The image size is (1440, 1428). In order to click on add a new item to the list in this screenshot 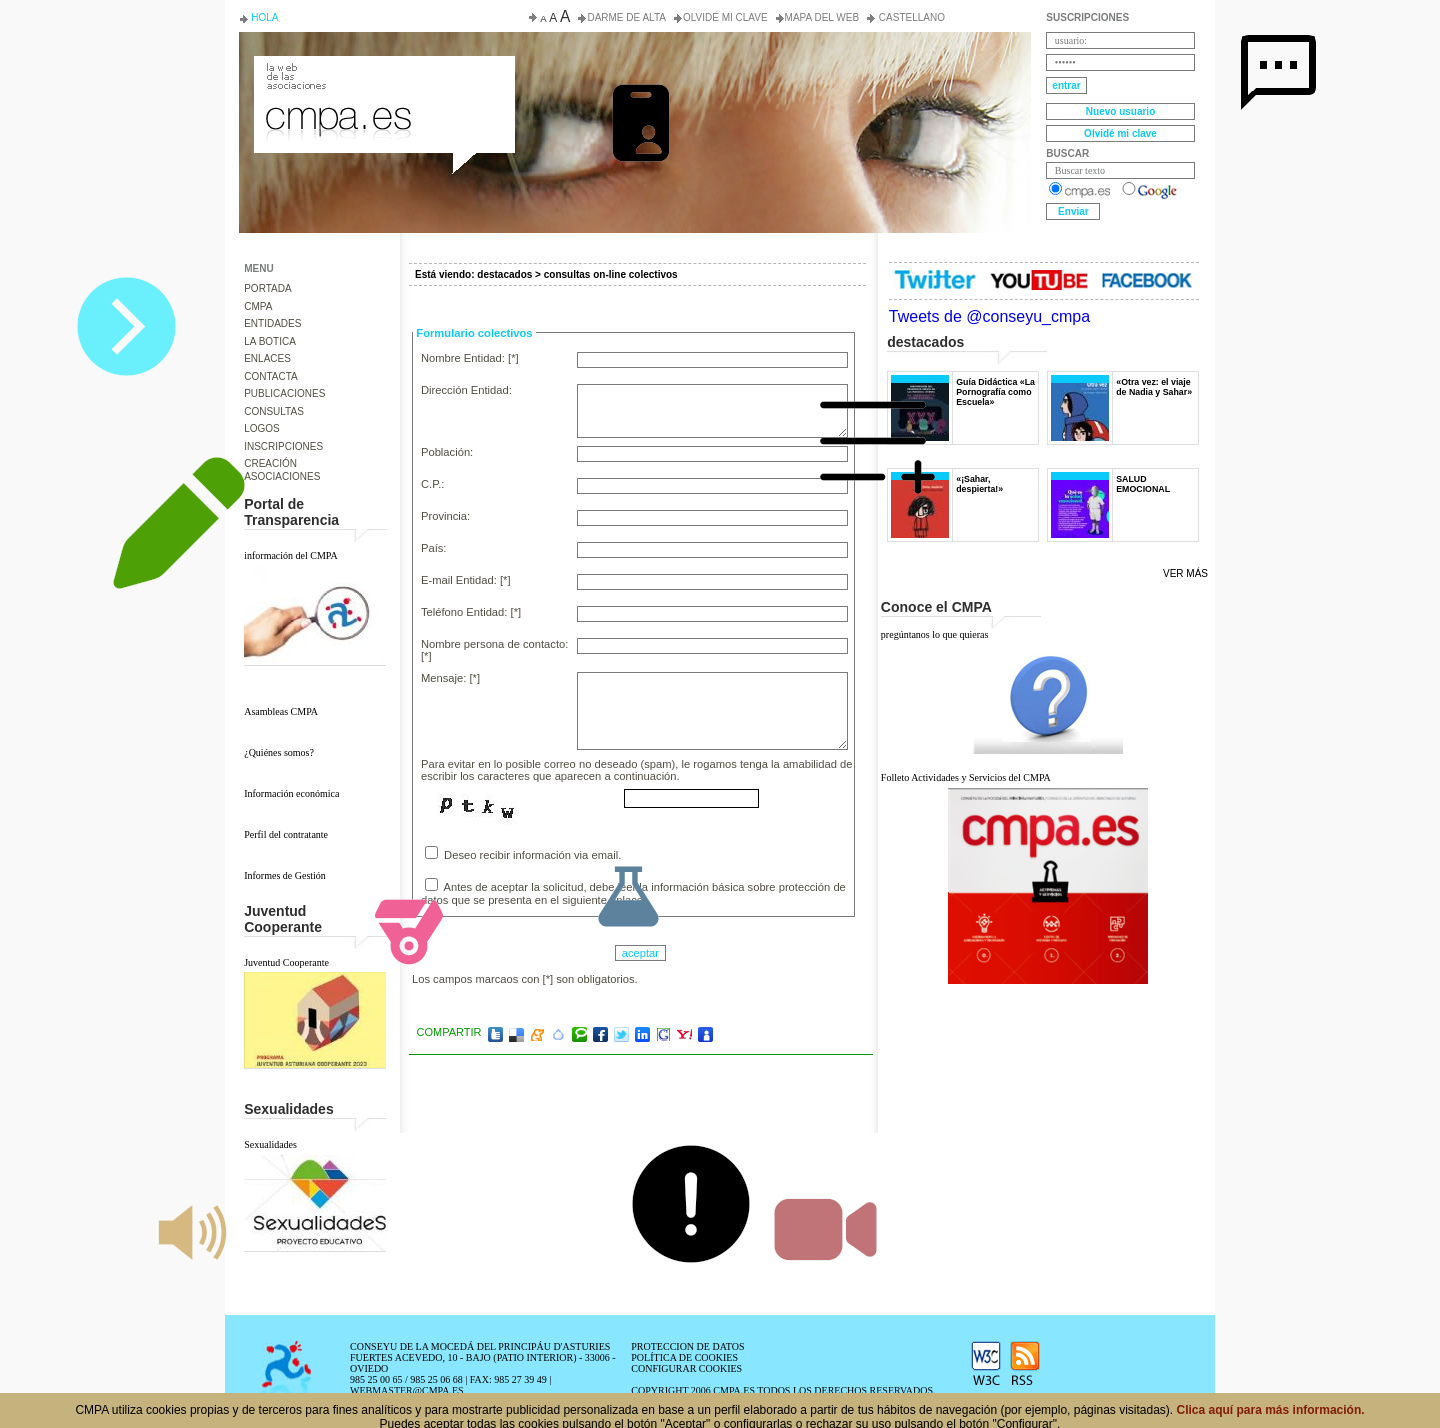, I will do `click(873, 441)`.